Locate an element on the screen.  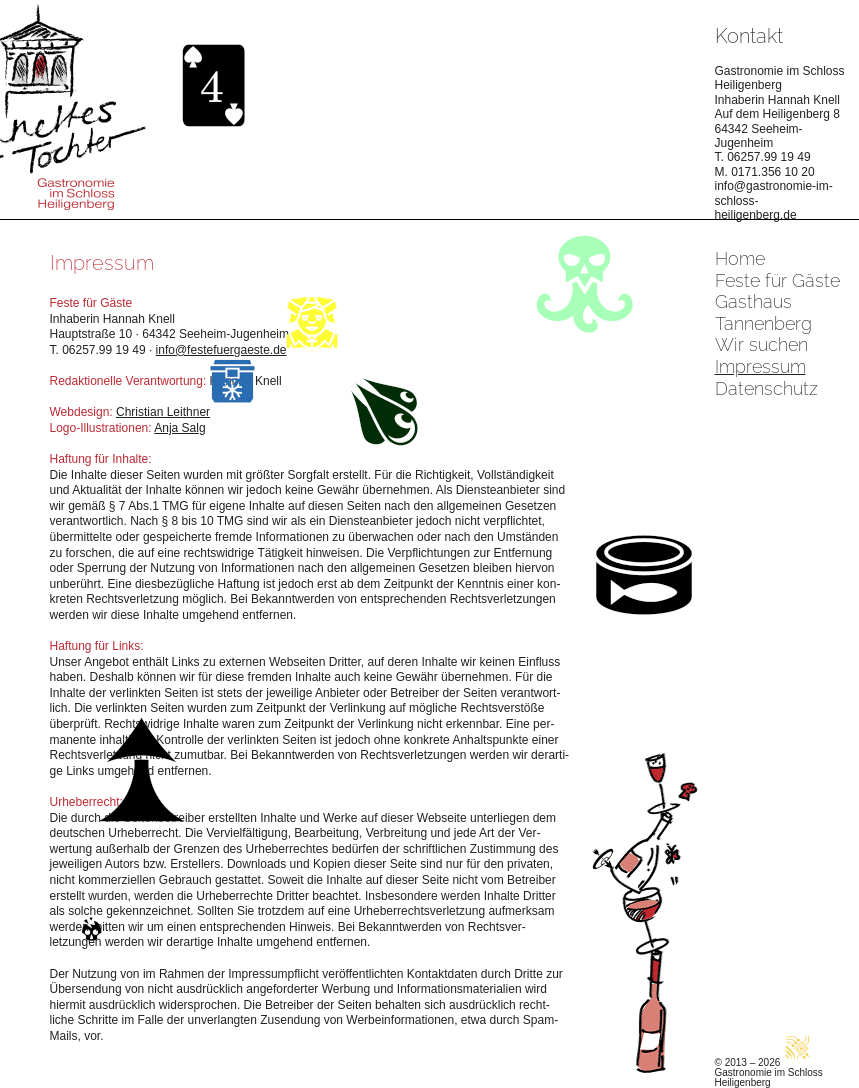
activate rapid or accelerated movement is located at coordinates (603, 859).